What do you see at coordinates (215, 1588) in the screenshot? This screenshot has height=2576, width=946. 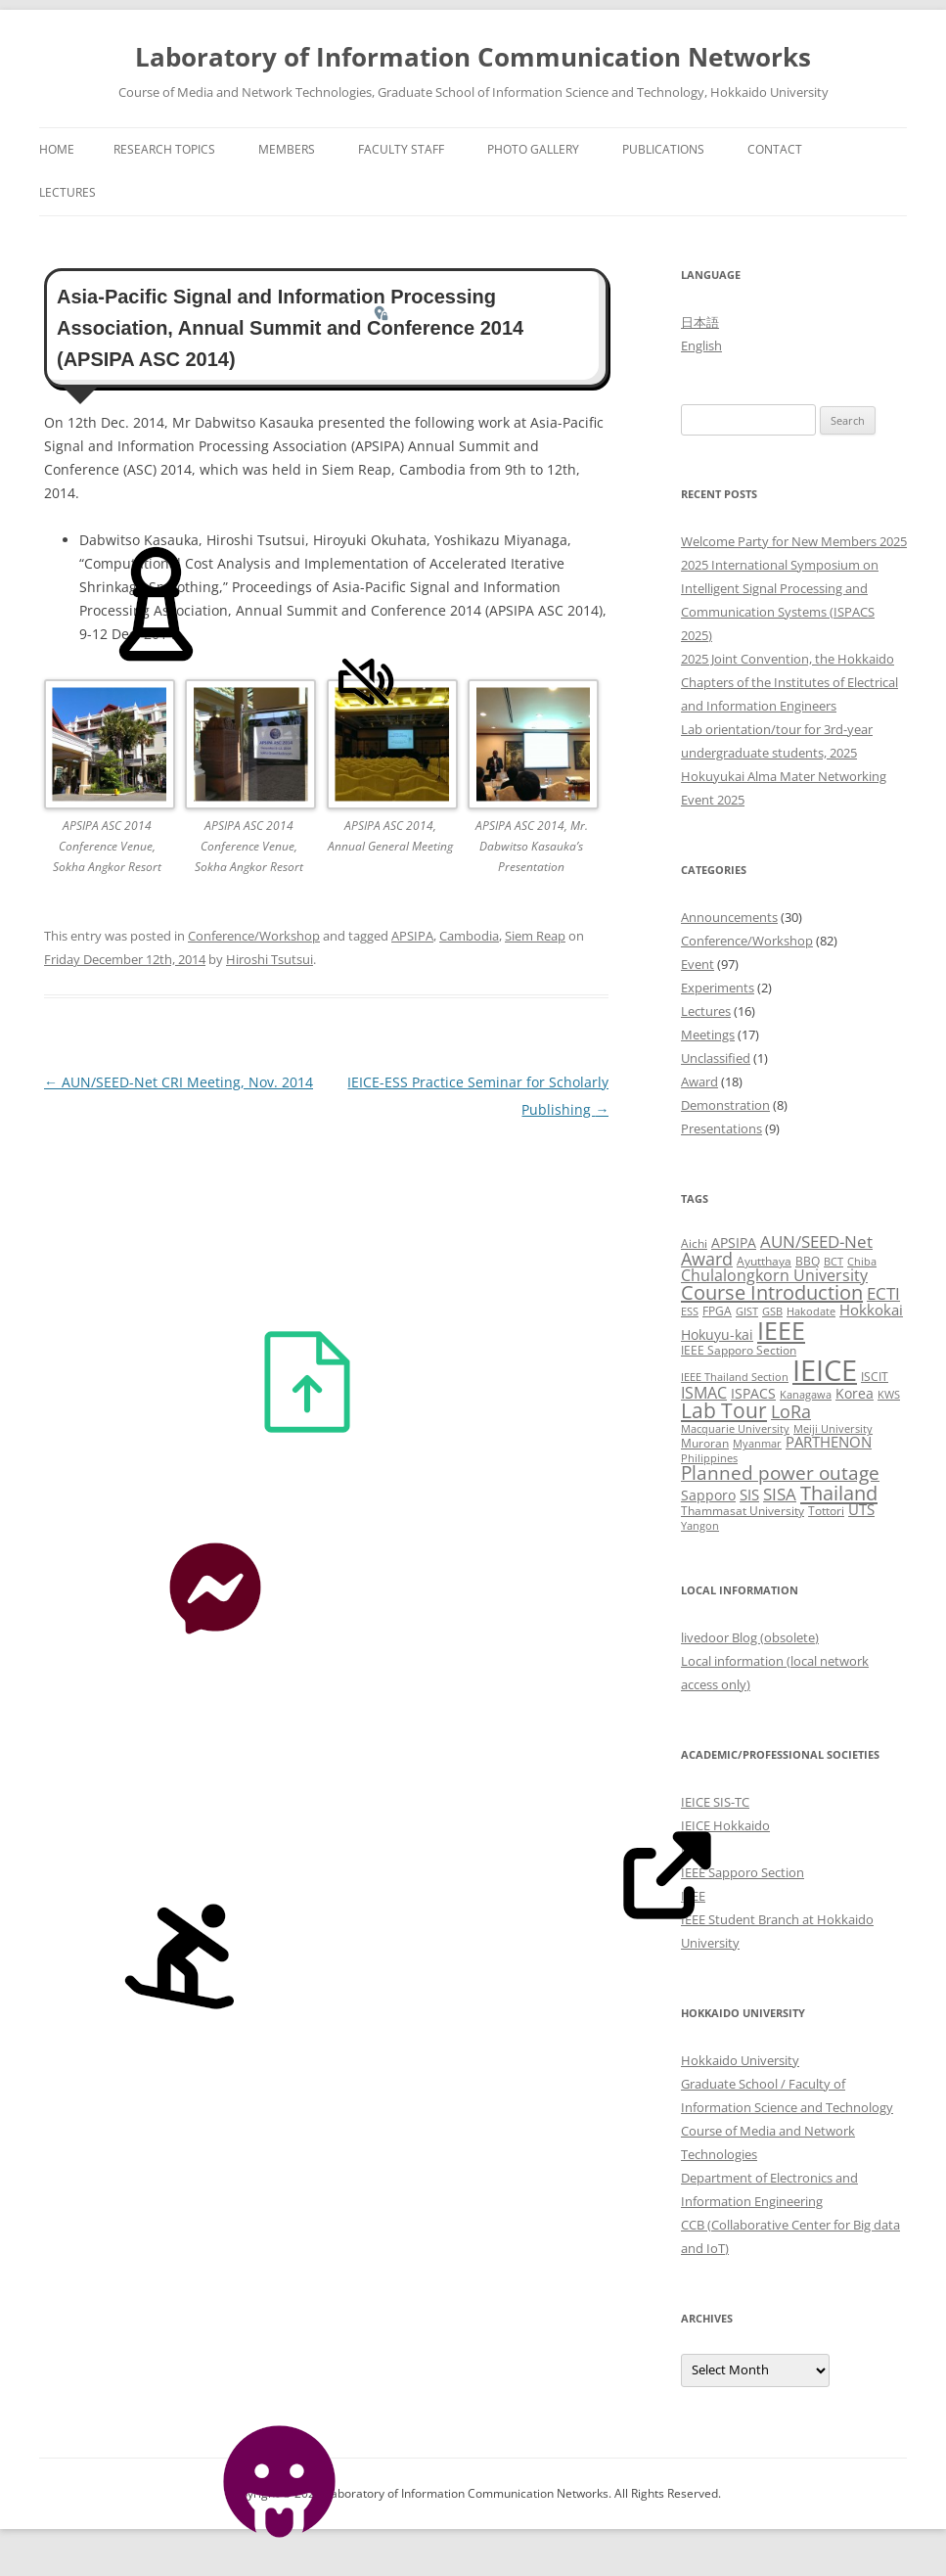 I see `open Facebook Messenger` at bounding box center [215, 1588].